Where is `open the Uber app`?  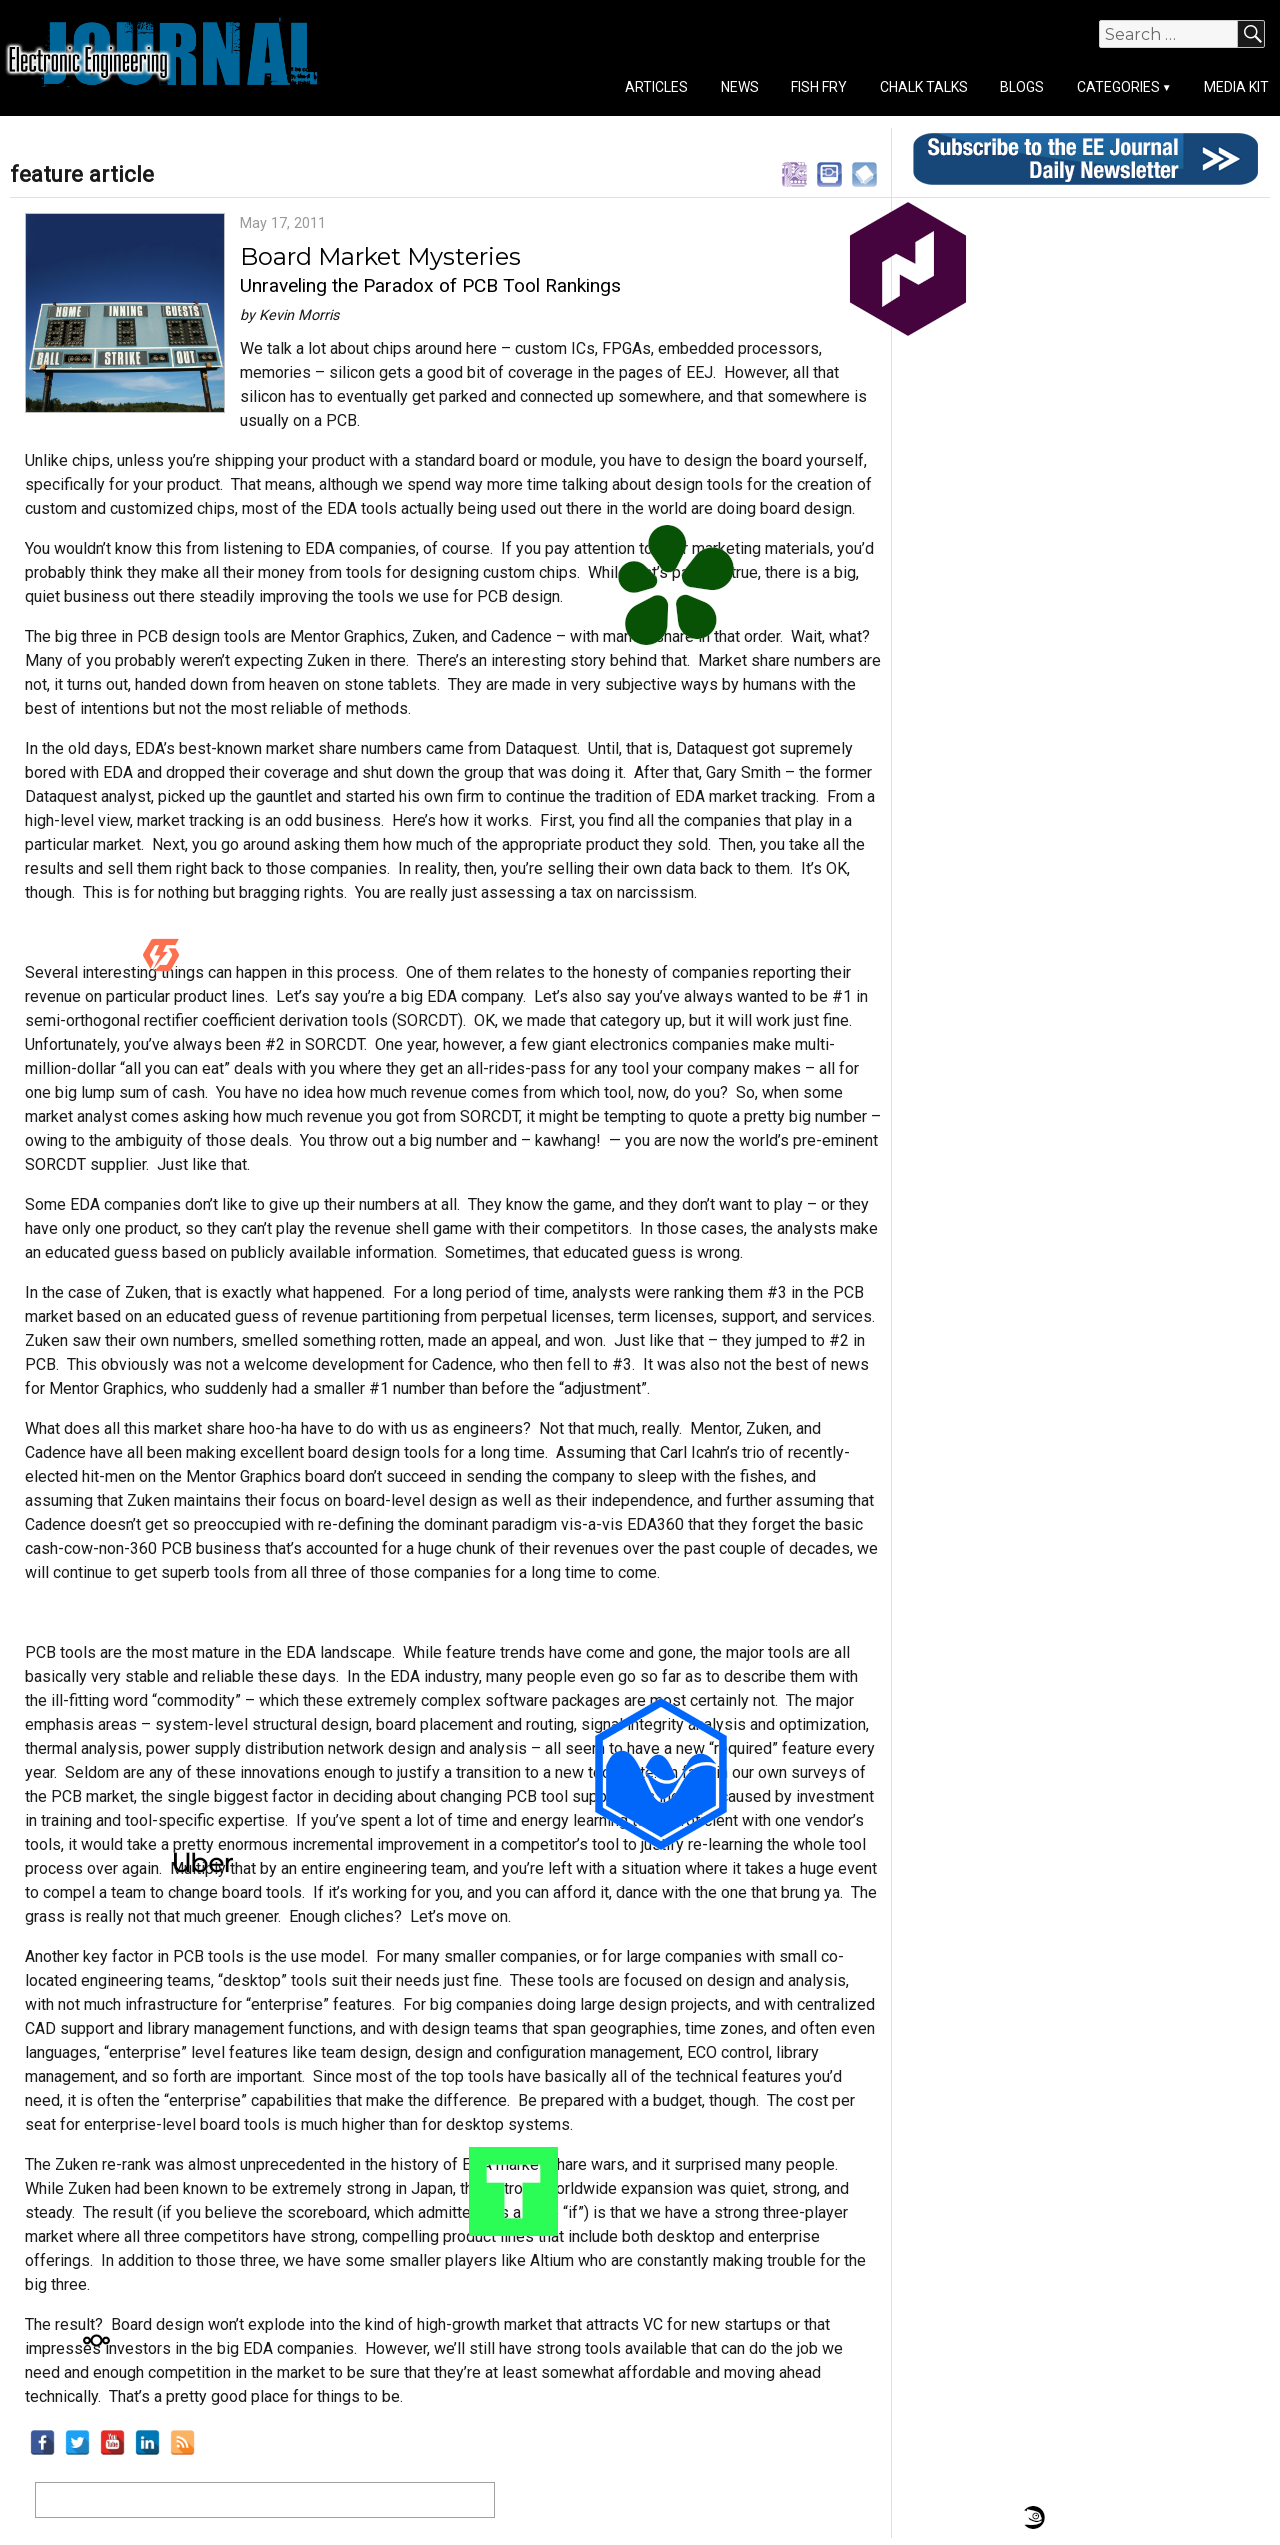 open the Uber app is located at coordinates (203, 1862).